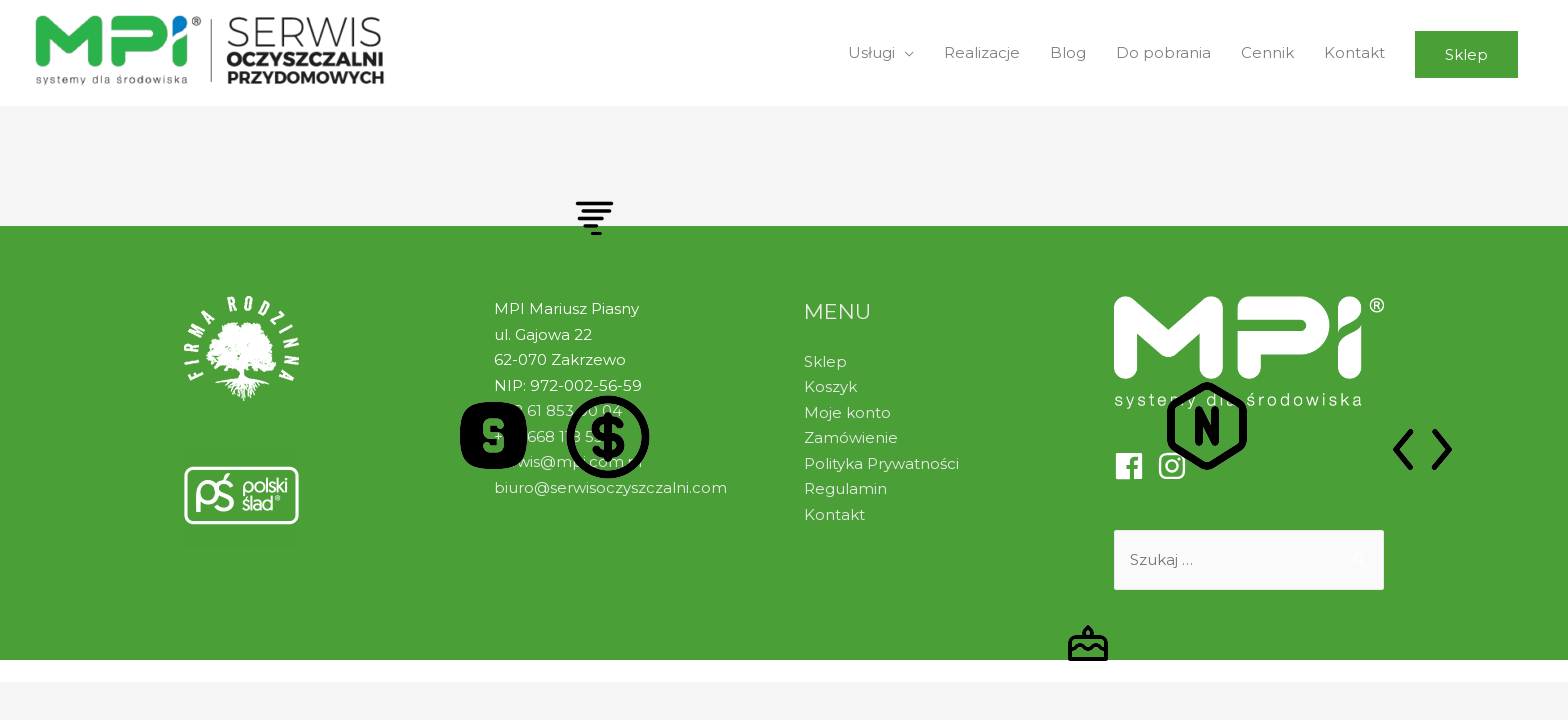 This screenshot has height=720, width=1568. Describe the element at coordinates (594, 218) in the screenshot. I see `indicates tornado warning or severe weather alert` at that location.